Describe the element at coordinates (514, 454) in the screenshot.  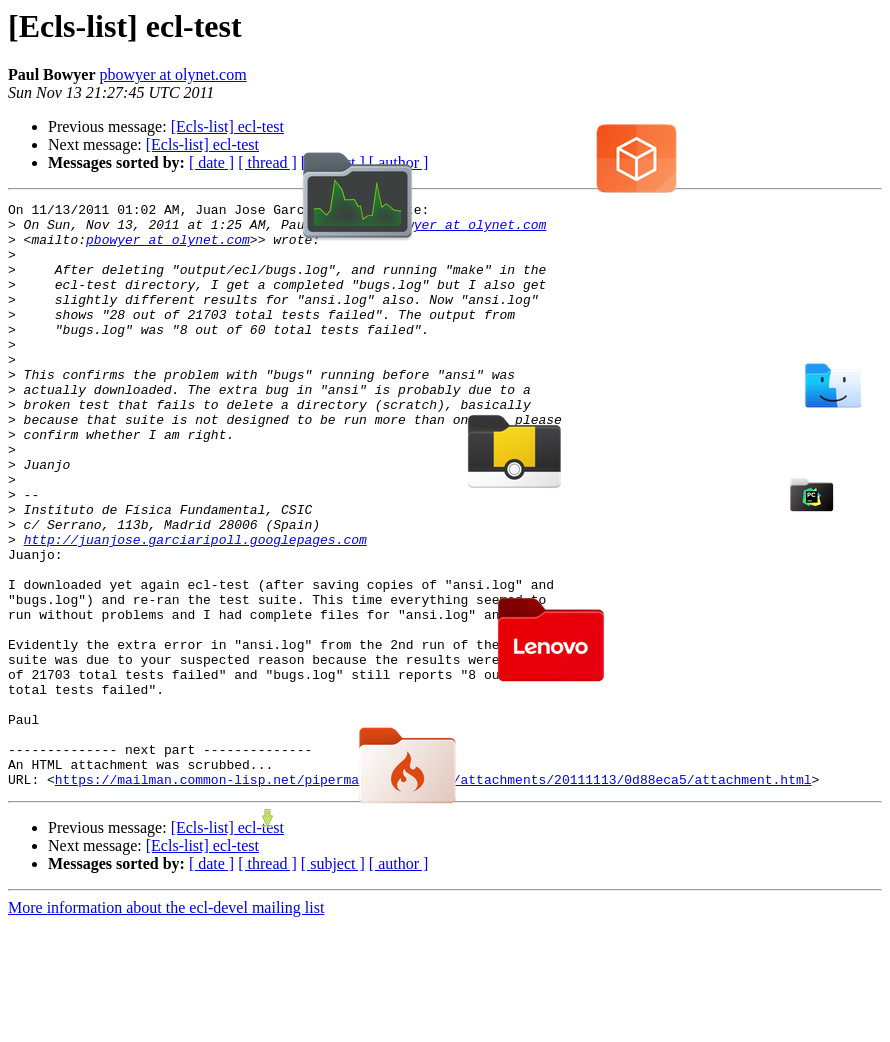
I see `folder for pokémon game files or assets` at that location.